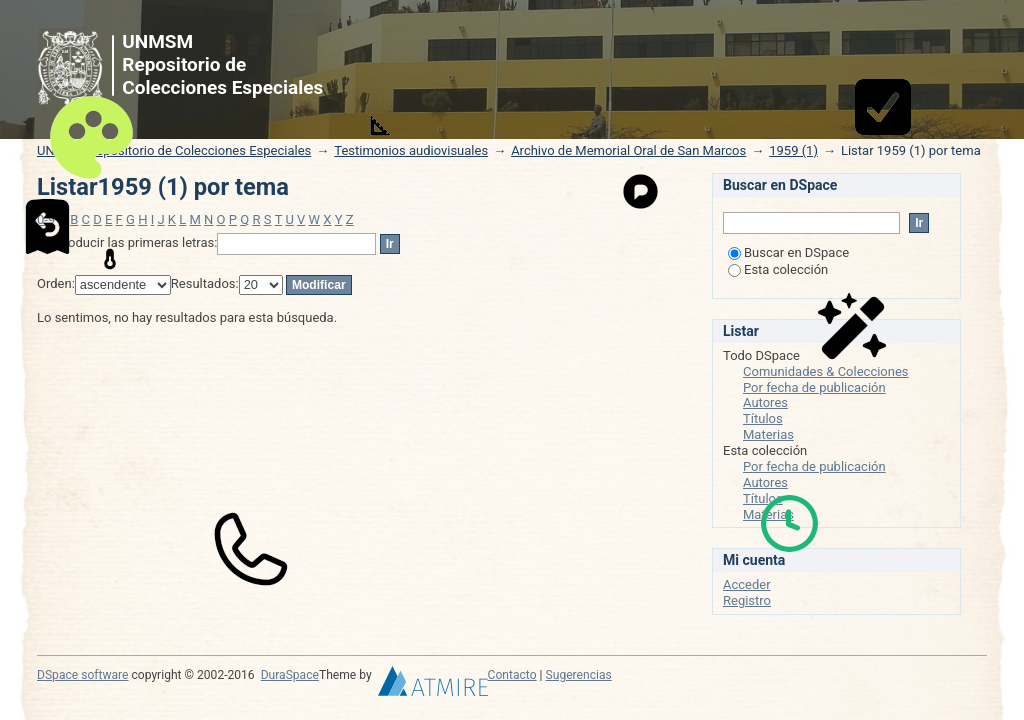  What do you see at coordinates (883, 107) in the screenshot?
I see `mark task as complete` at bounding box center [883, 107].